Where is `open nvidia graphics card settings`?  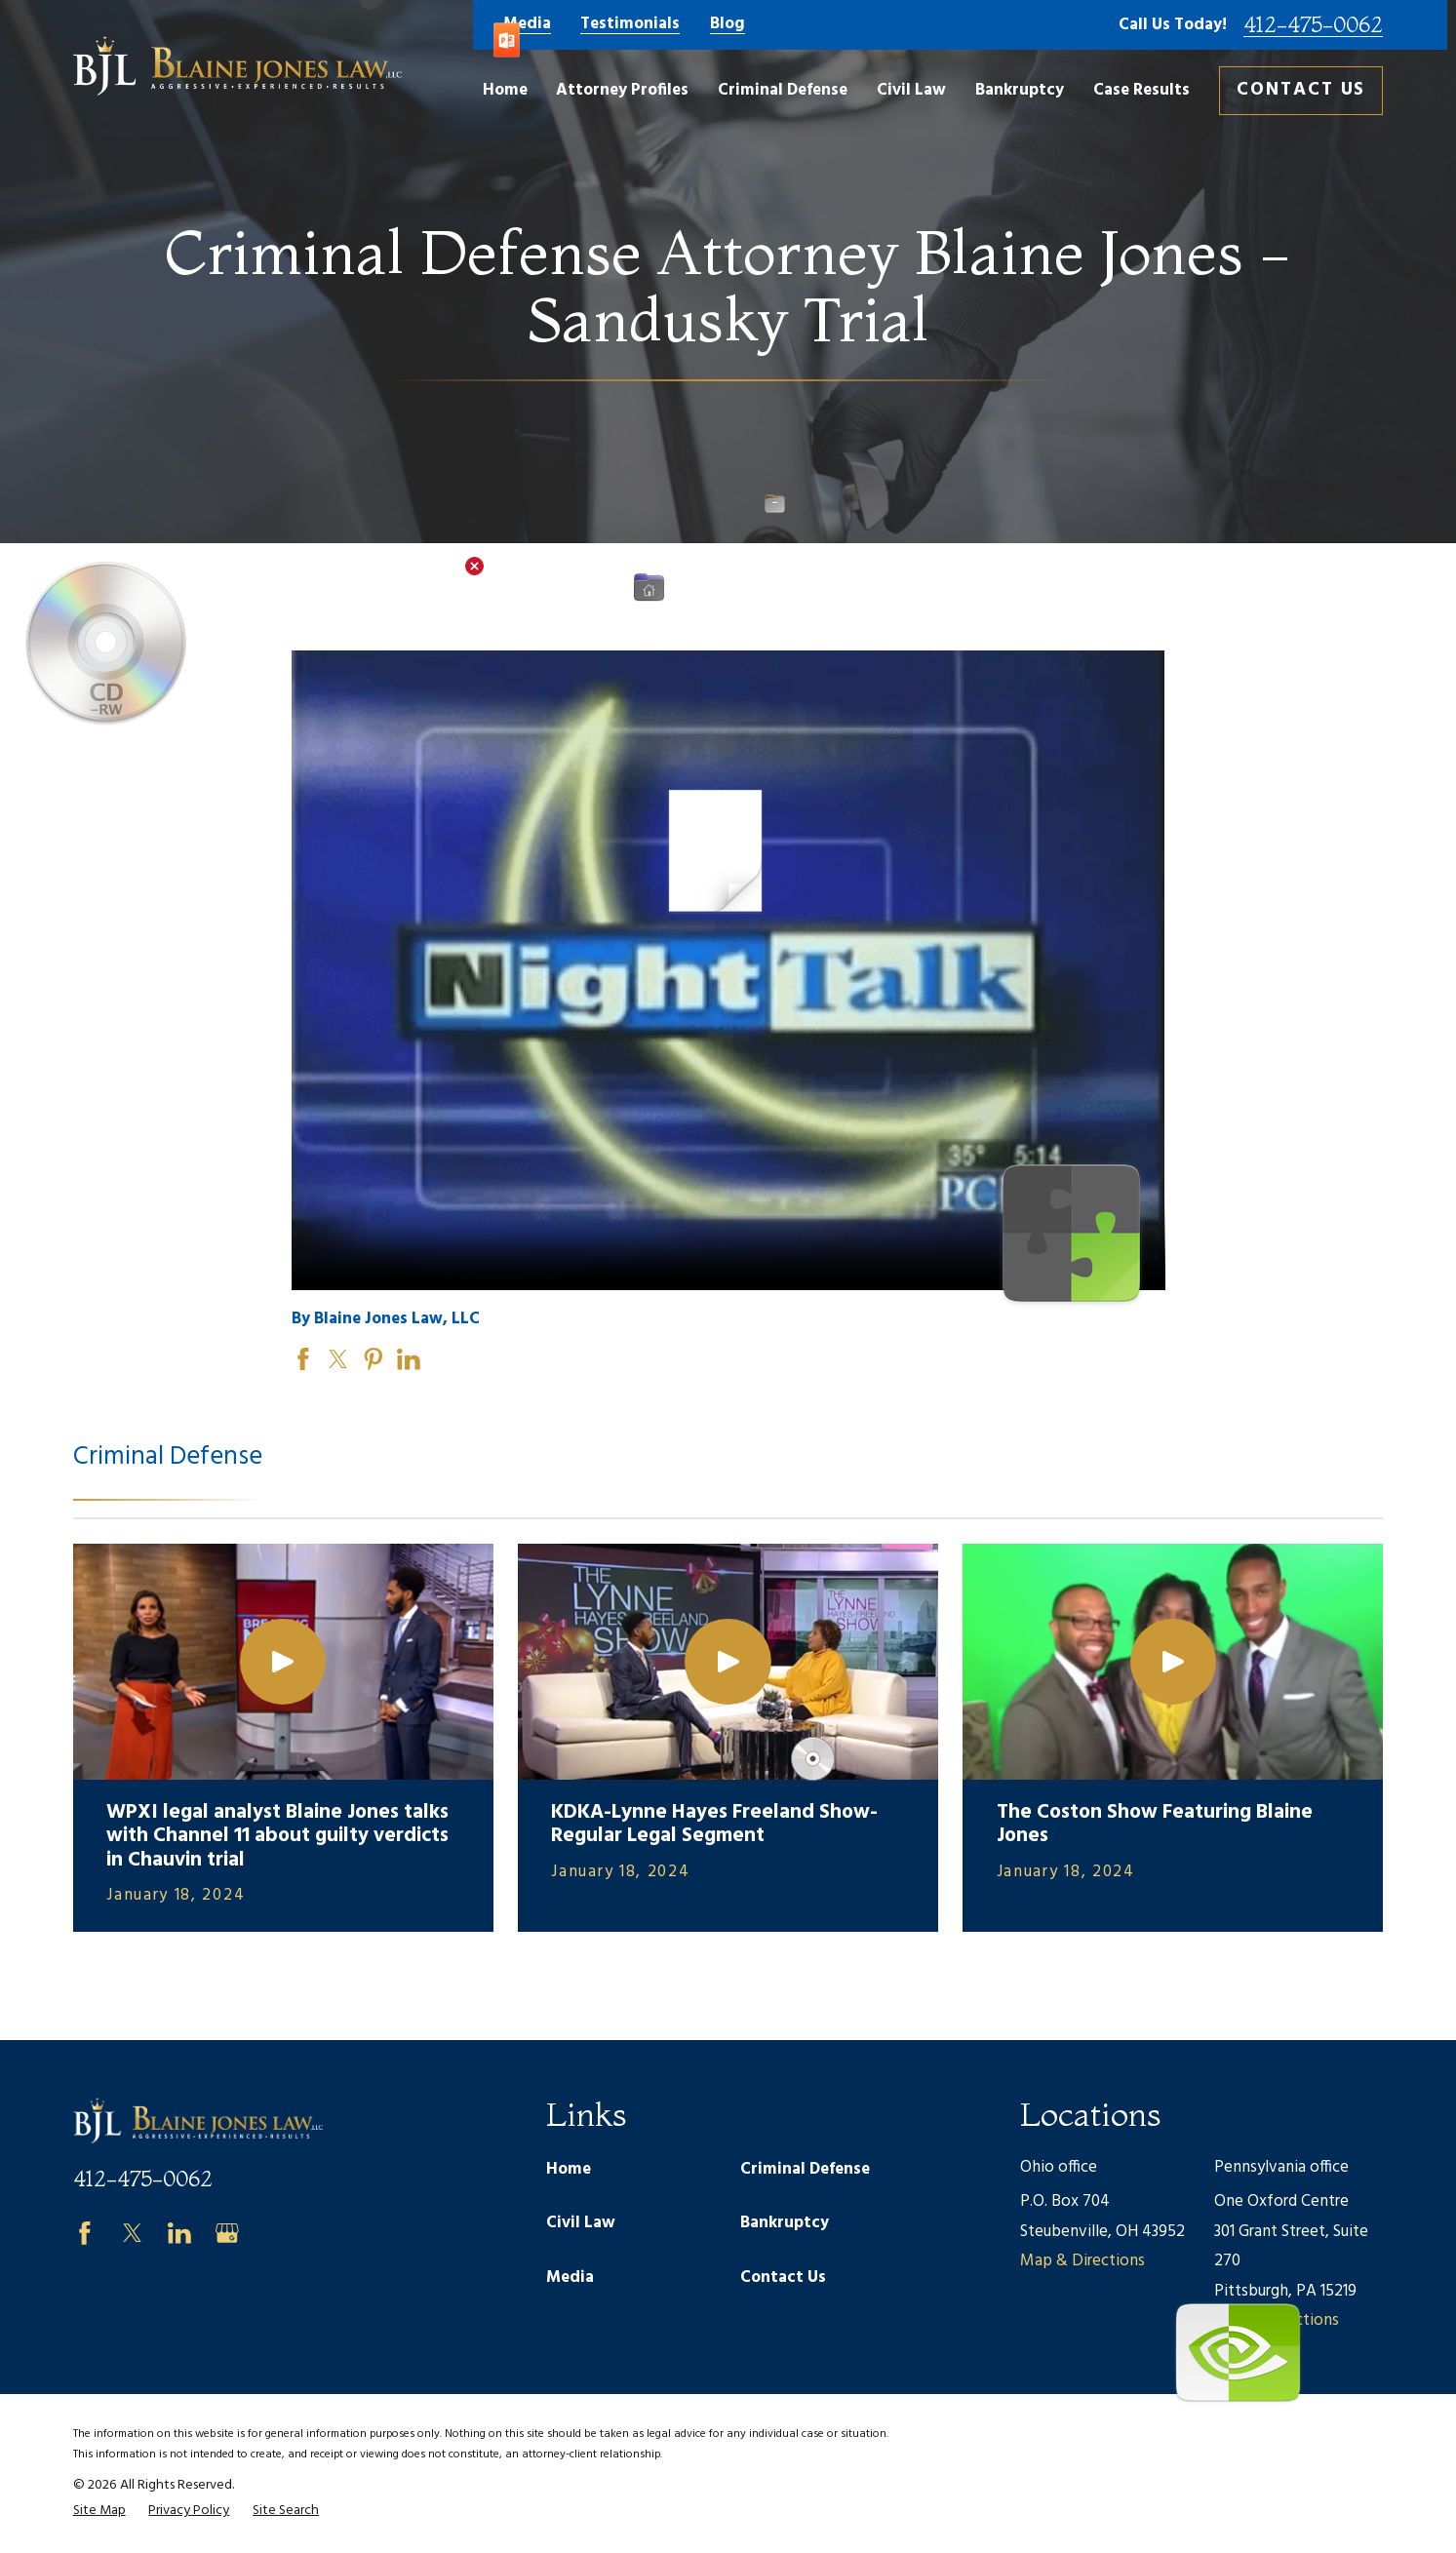 open nvidia graphics card settings is located at coordinates (1238, 2352).